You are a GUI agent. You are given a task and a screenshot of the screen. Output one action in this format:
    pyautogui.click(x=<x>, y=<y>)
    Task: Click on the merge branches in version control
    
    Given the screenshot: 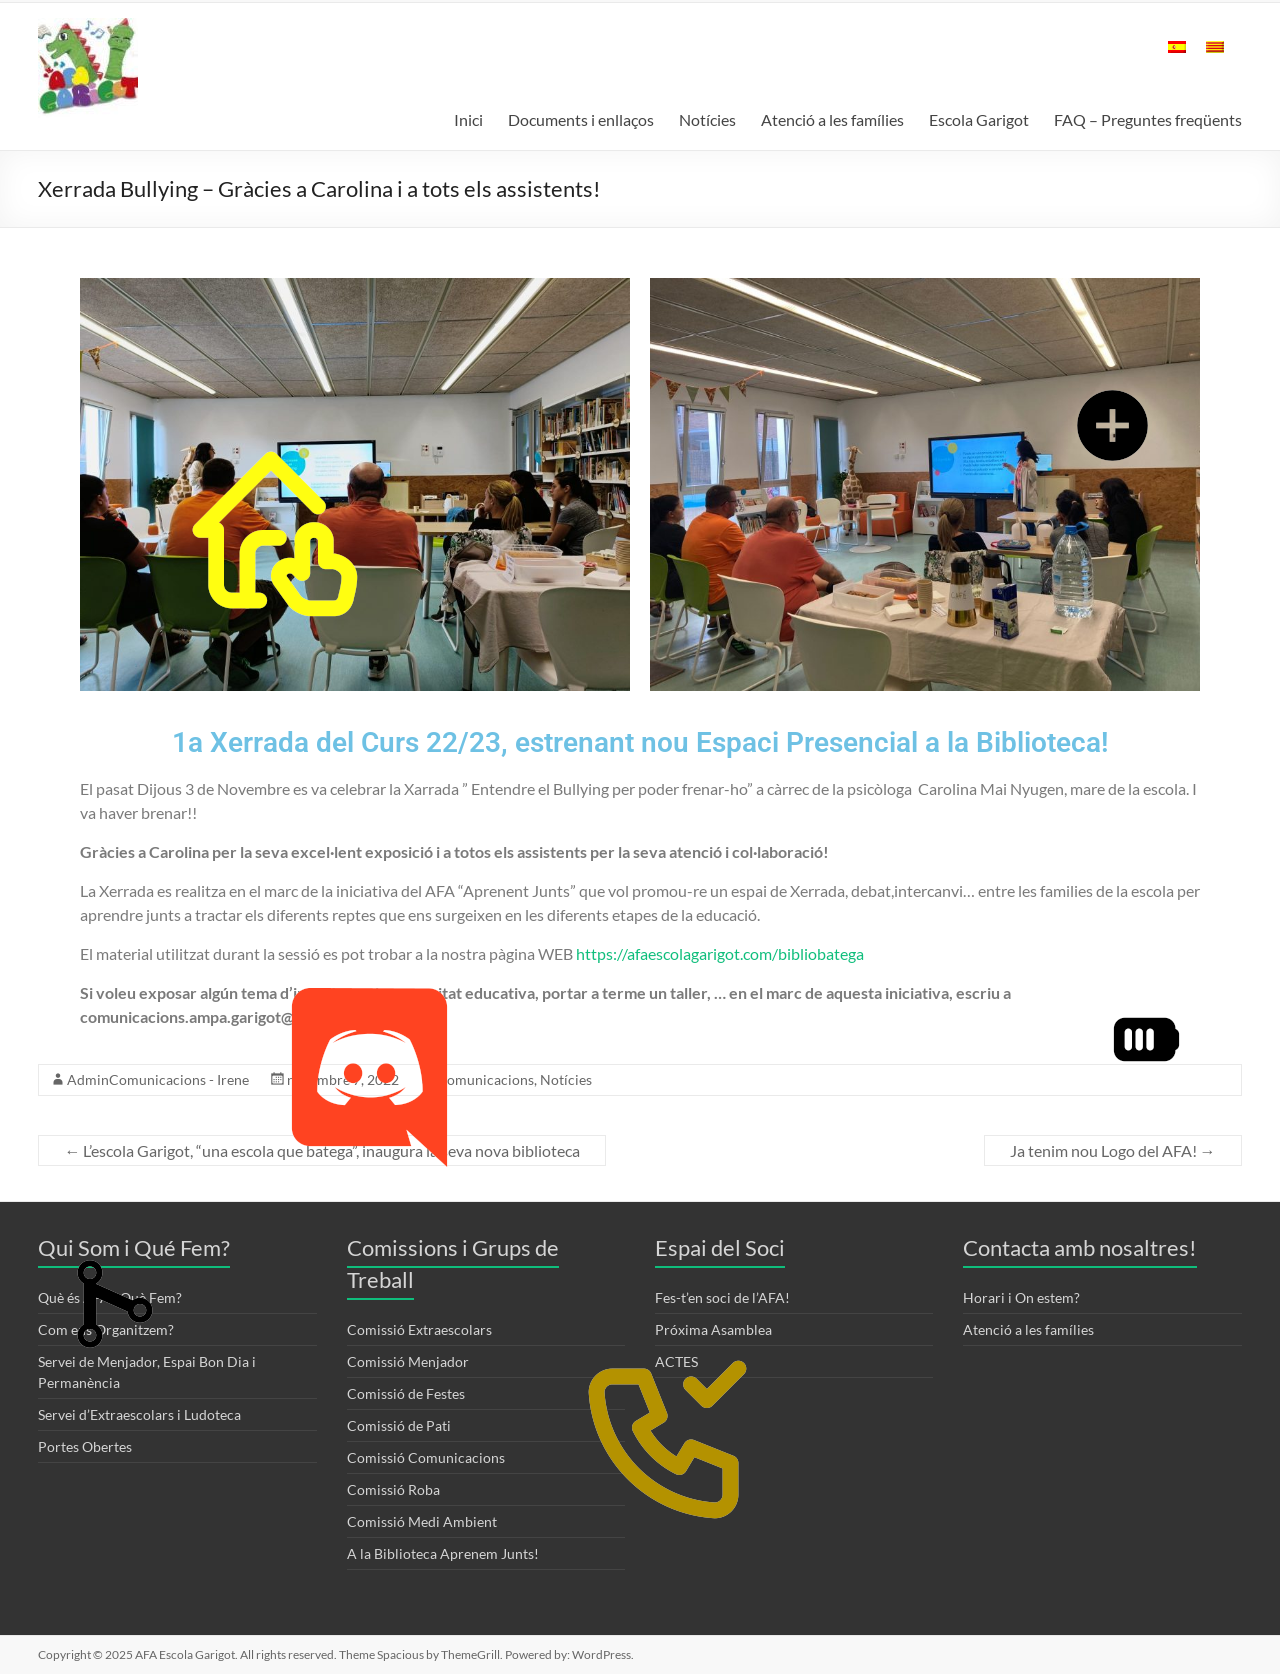 What is the action you would take?
    pyautogui.click(x=115, y=1304)
    